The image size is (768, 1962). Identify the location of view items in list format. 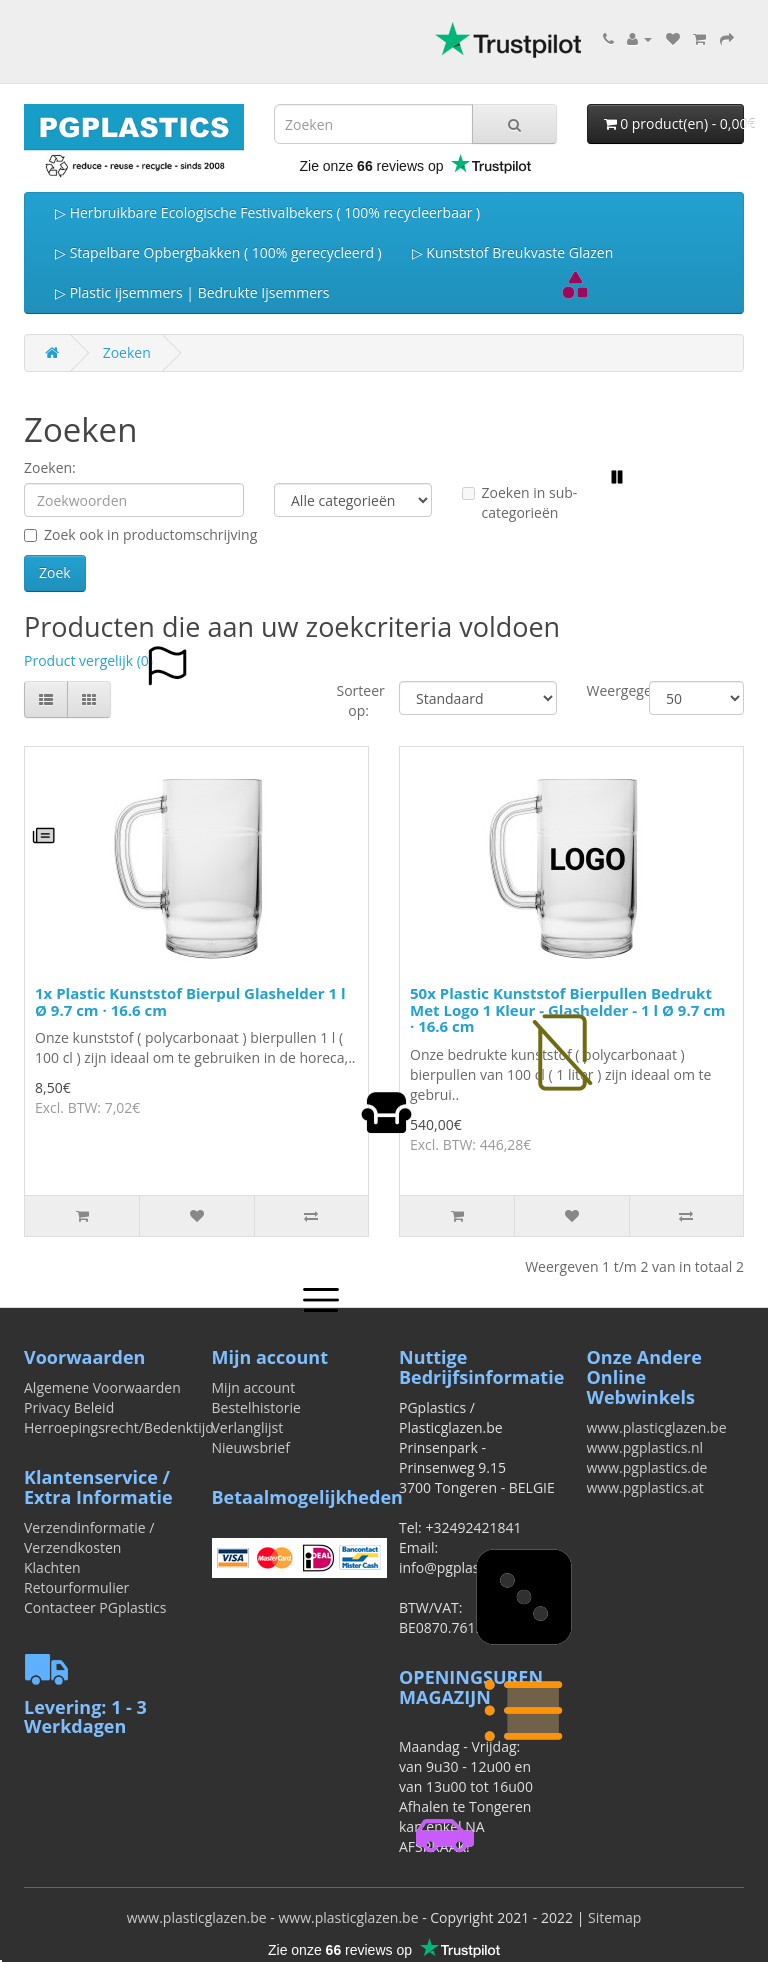
(523, 1710).